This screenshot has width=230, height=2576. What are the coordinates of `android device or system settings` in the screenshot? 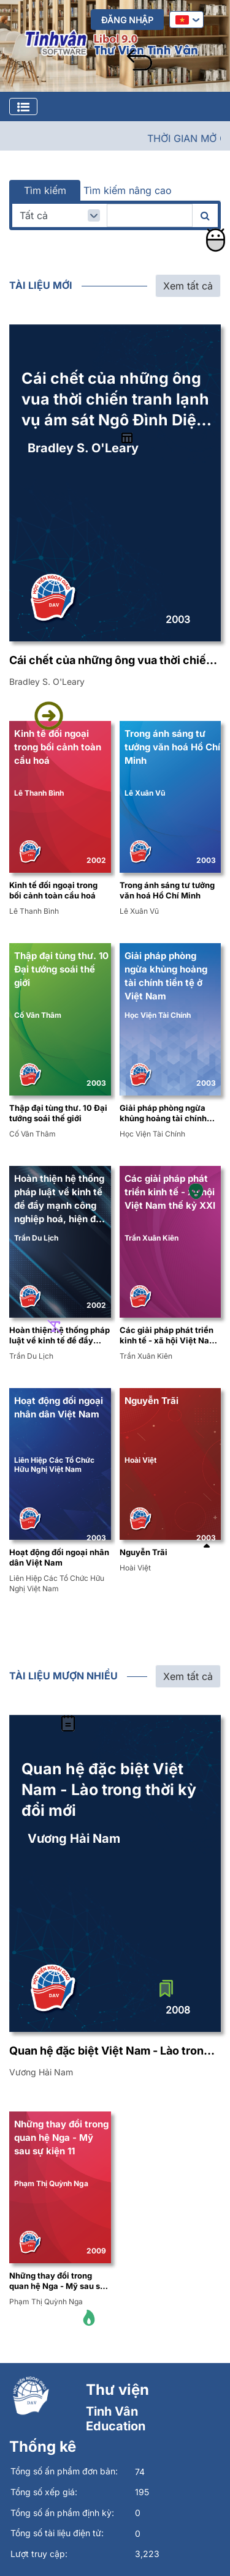 It's located at (215, 239).